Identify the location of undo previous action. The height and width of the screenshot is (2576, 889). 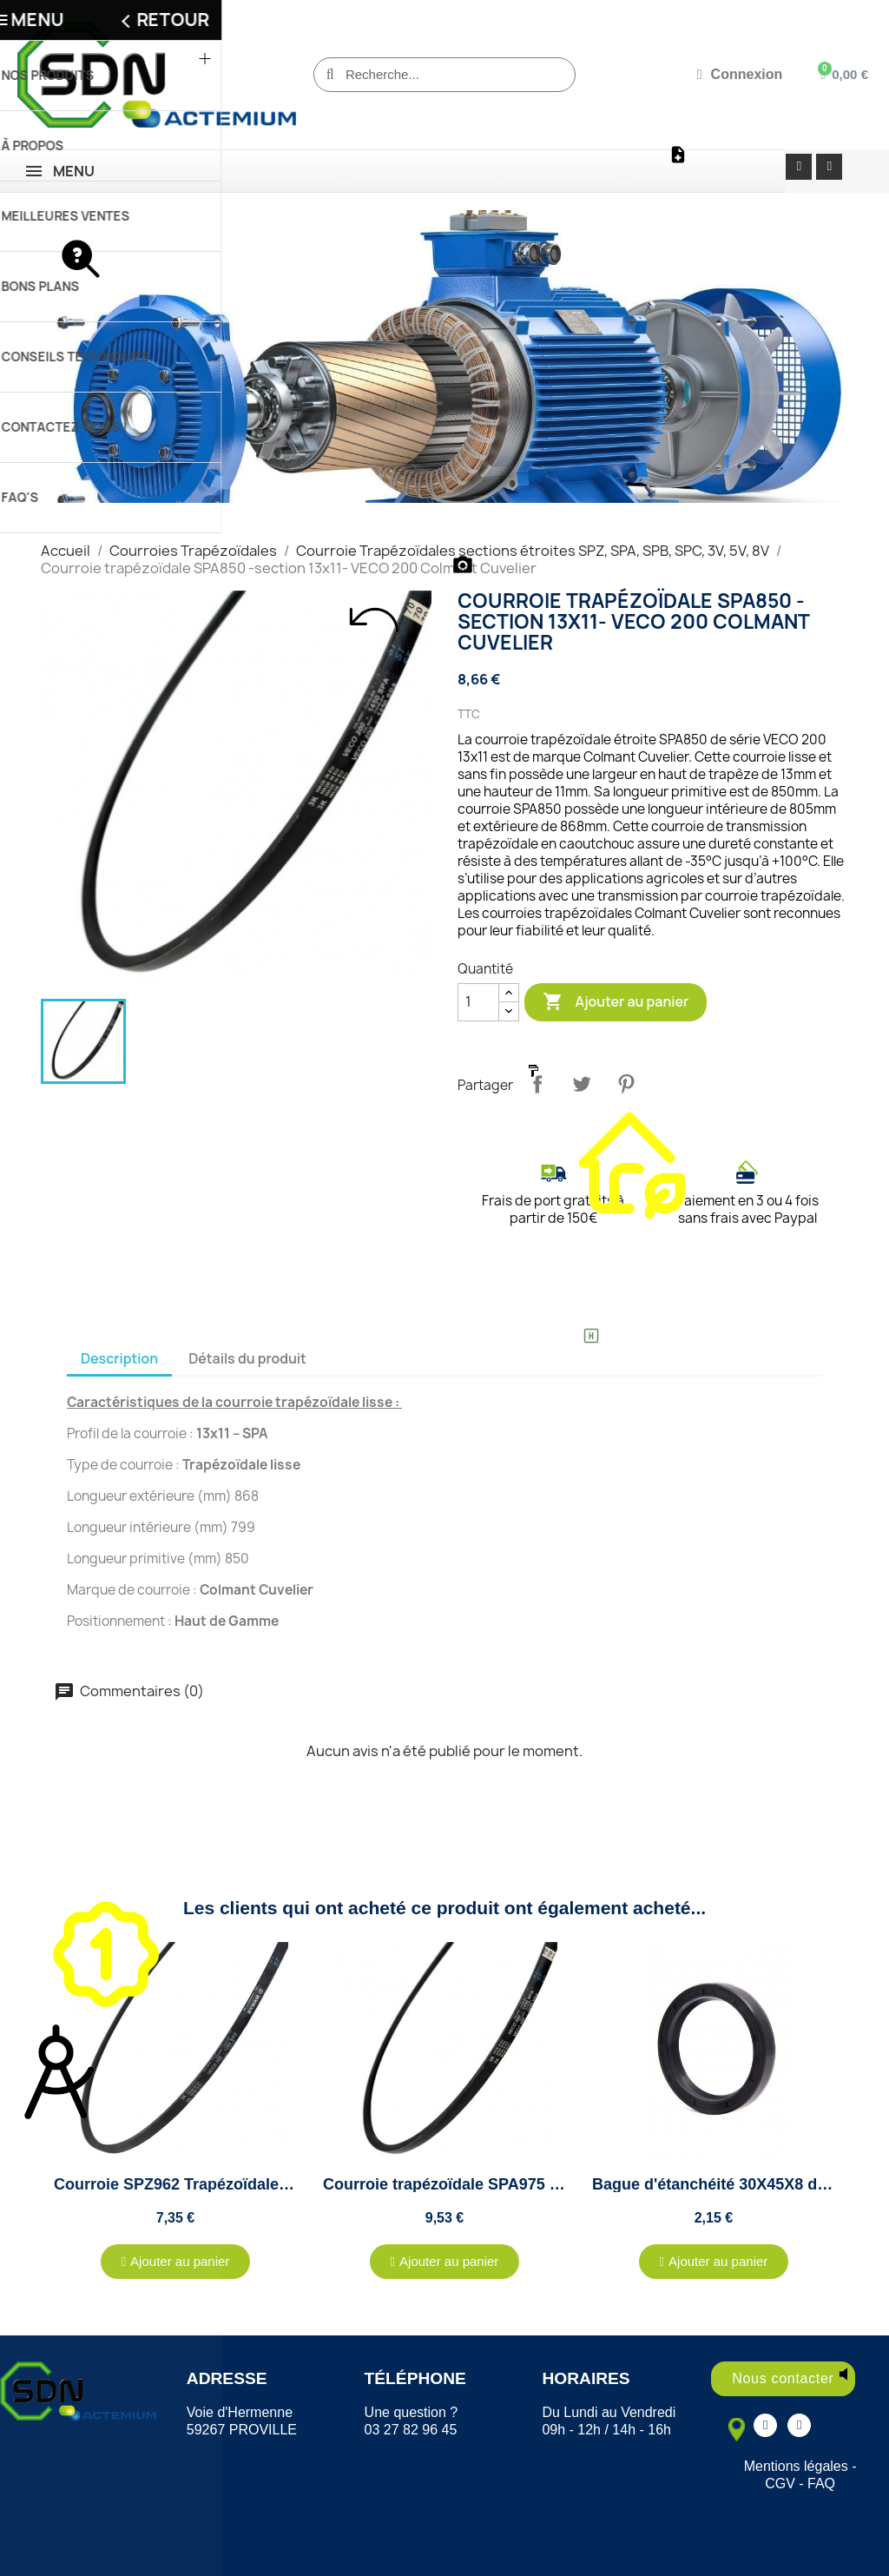
(375, 618).